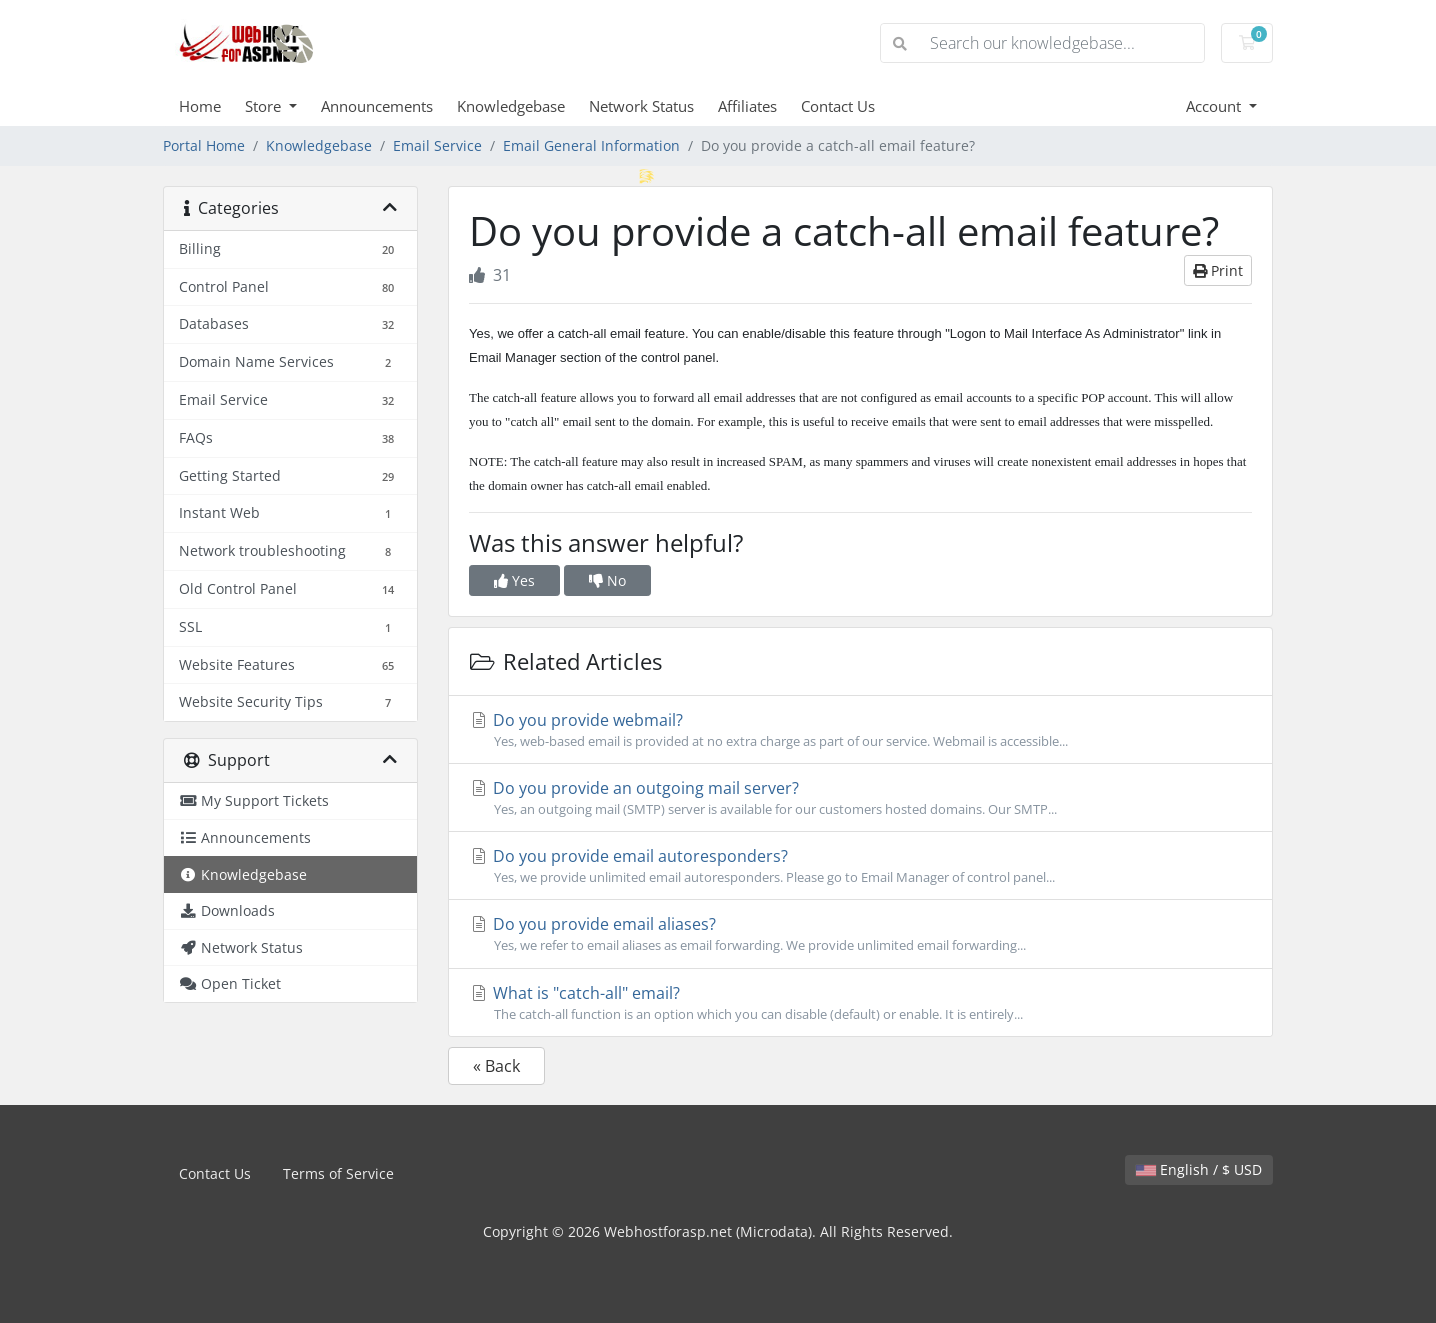 The height and width of the screenshot is (1323, 1436). Describe the element at coordinates (294, 44) in the screenshot. I see `adjust camera aperture settings` at that location.